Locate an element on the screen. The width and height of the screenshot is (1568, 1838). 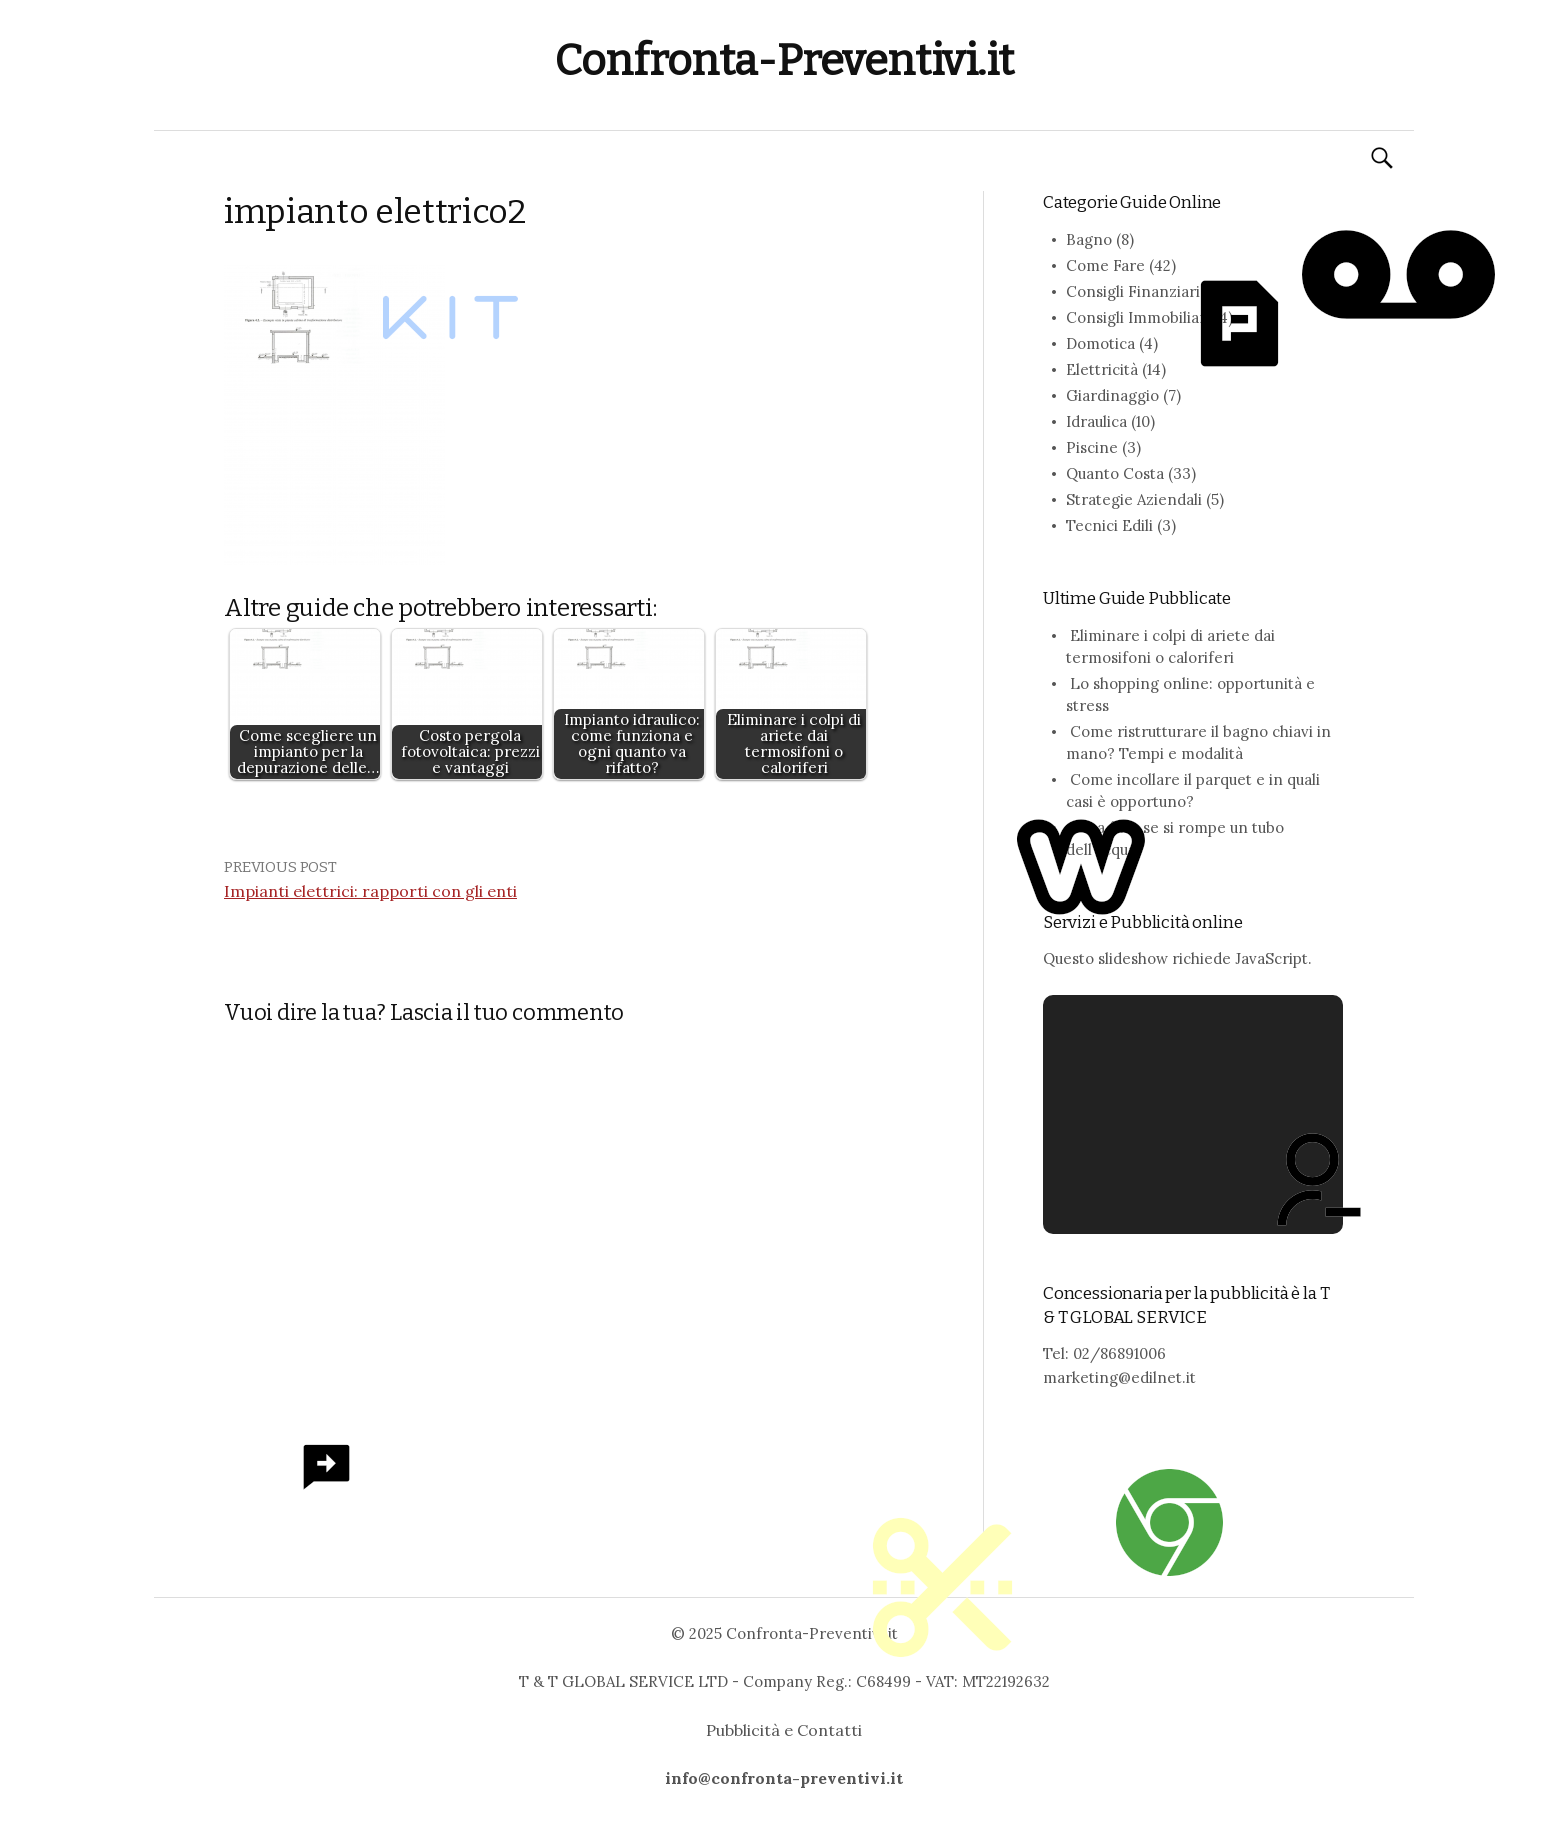
access voicemail messages is located at coordinates (1398, 278).